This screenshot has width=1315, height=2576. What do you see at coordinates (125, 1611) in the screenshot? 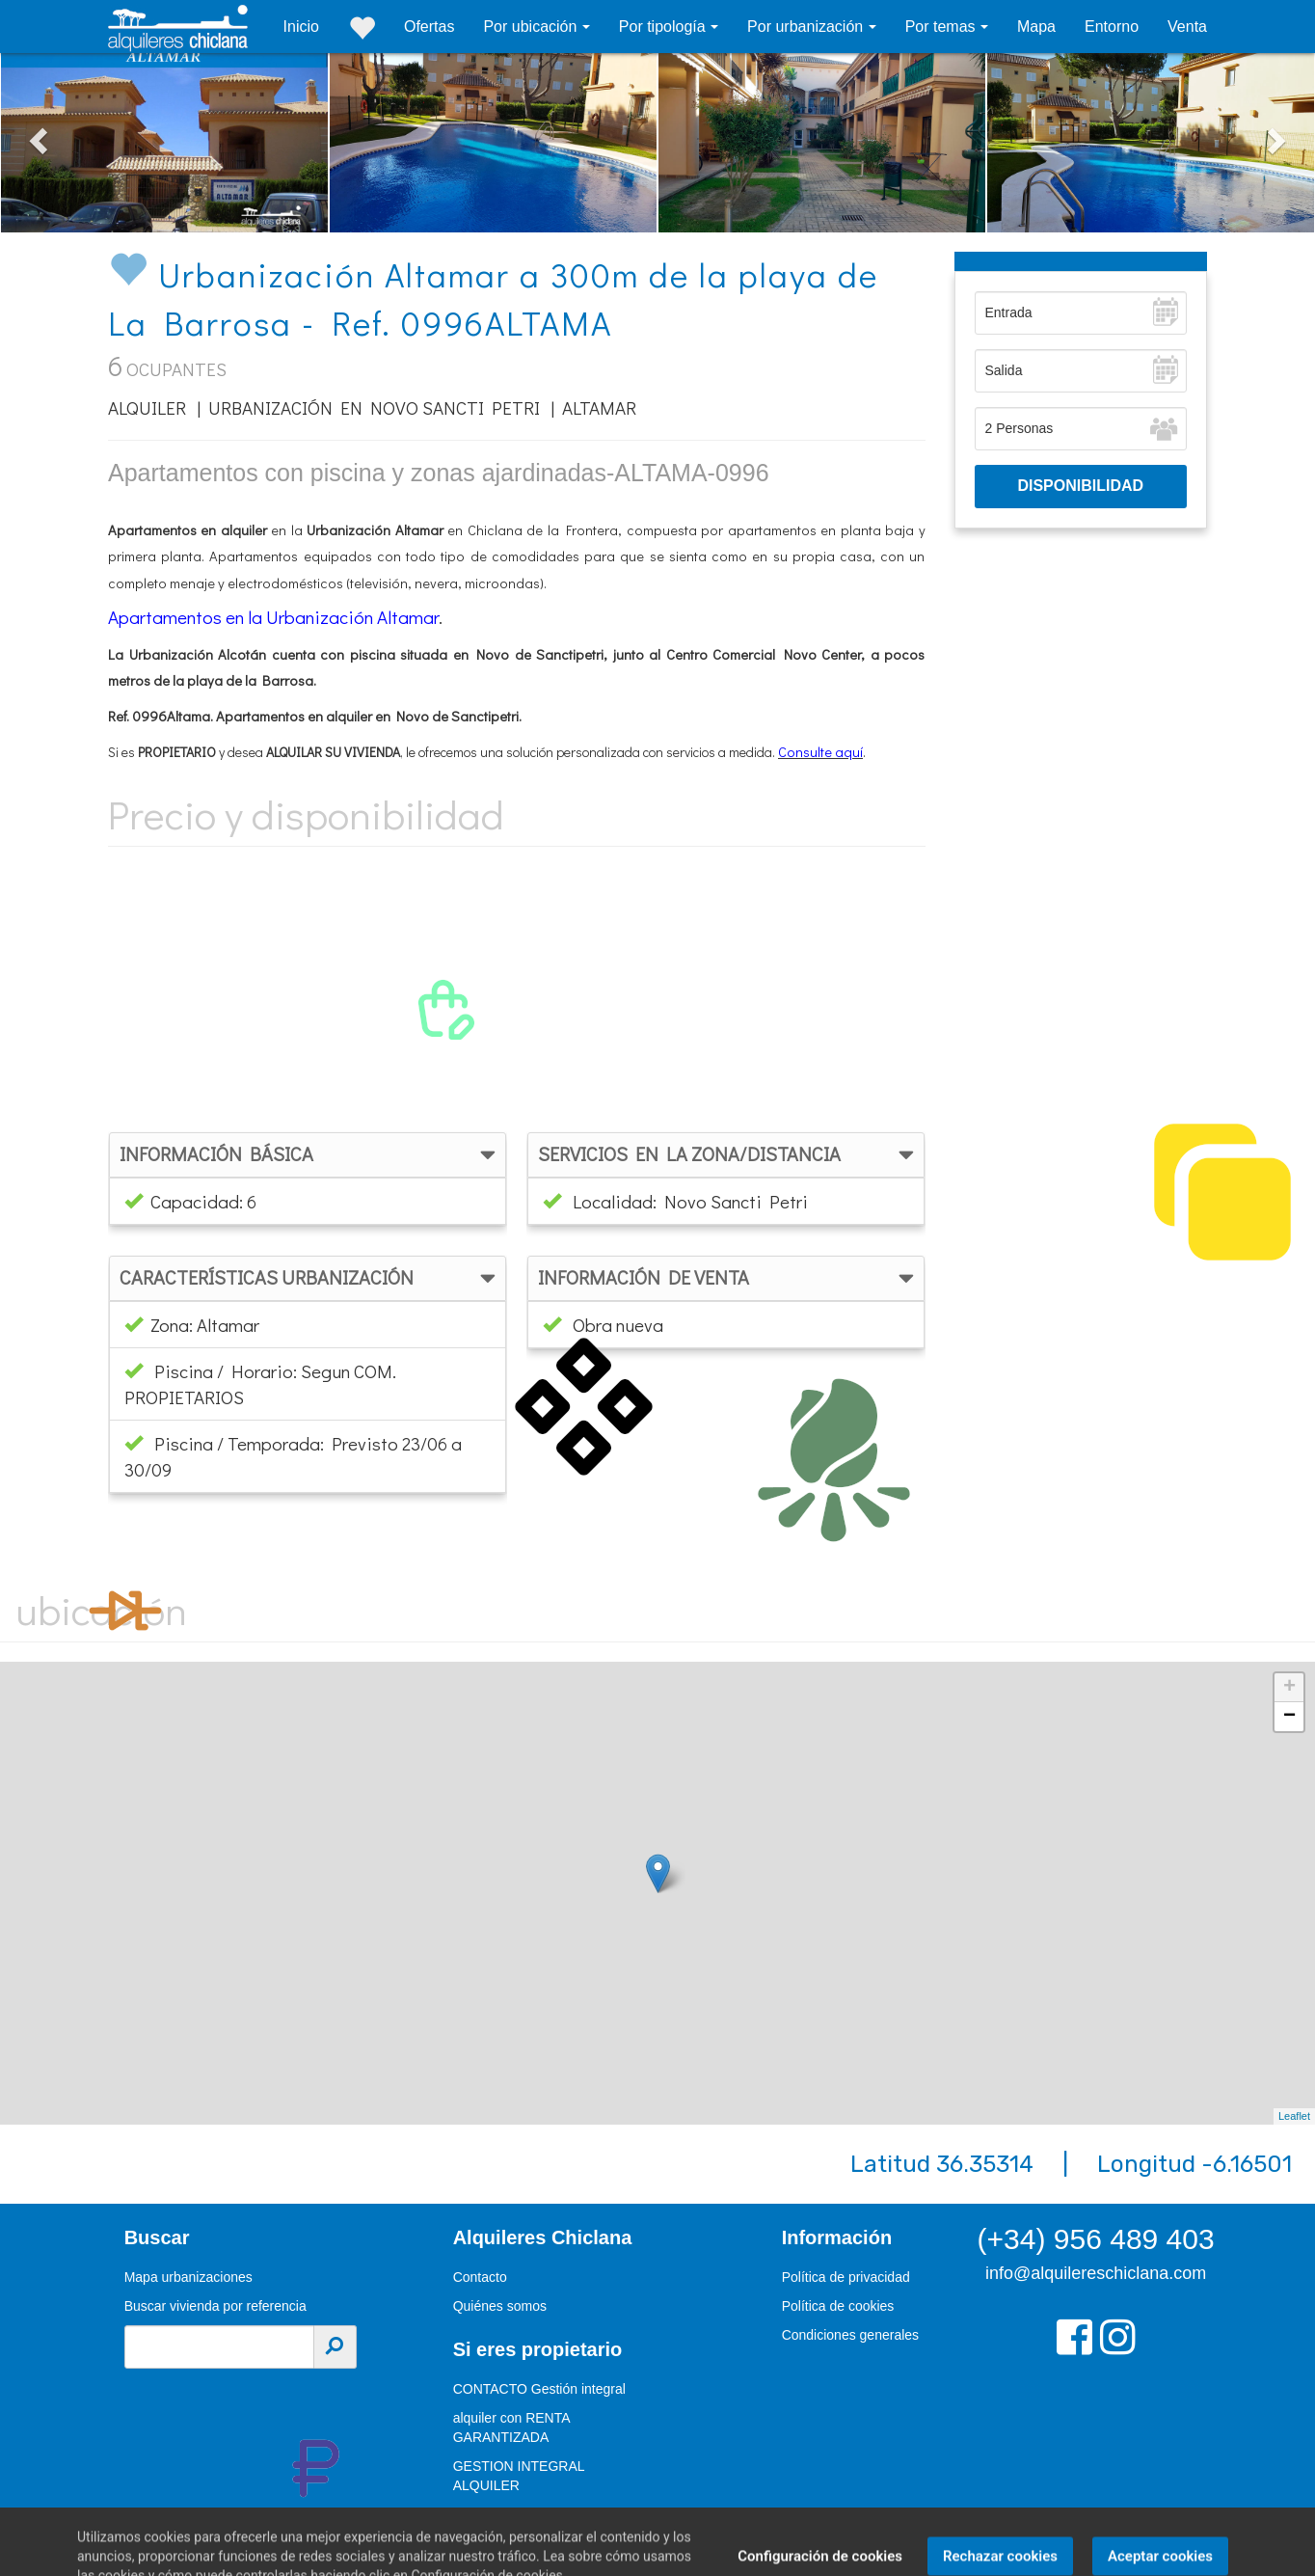
I see `zener diode circuit component symbol` at bounding box center [125, 1611].